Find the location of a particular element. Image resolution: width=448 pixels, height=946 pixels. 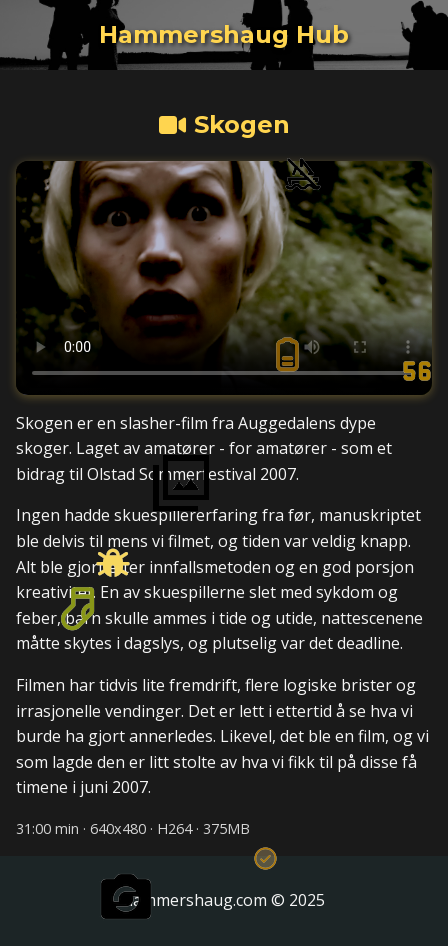

report a bug or issue is located at coordinates (113, 562).